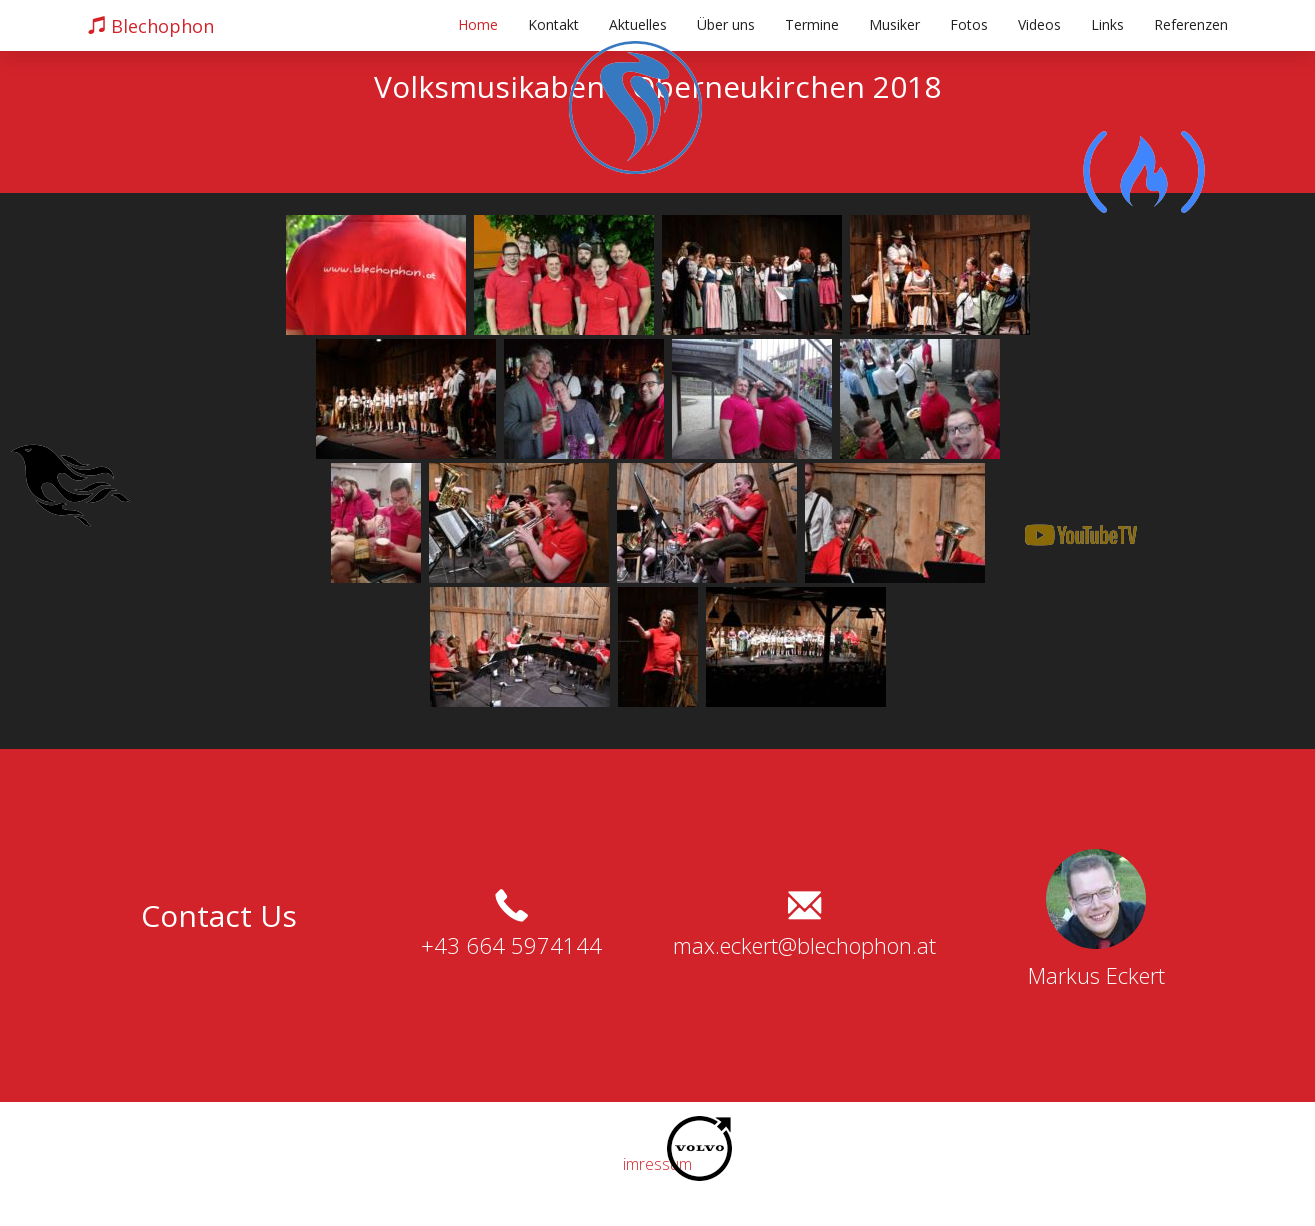  What do you see at coordinates (699, 1148) in the screenshot?
I see `Volvo brand logo` at bounding box center [699, 1148].